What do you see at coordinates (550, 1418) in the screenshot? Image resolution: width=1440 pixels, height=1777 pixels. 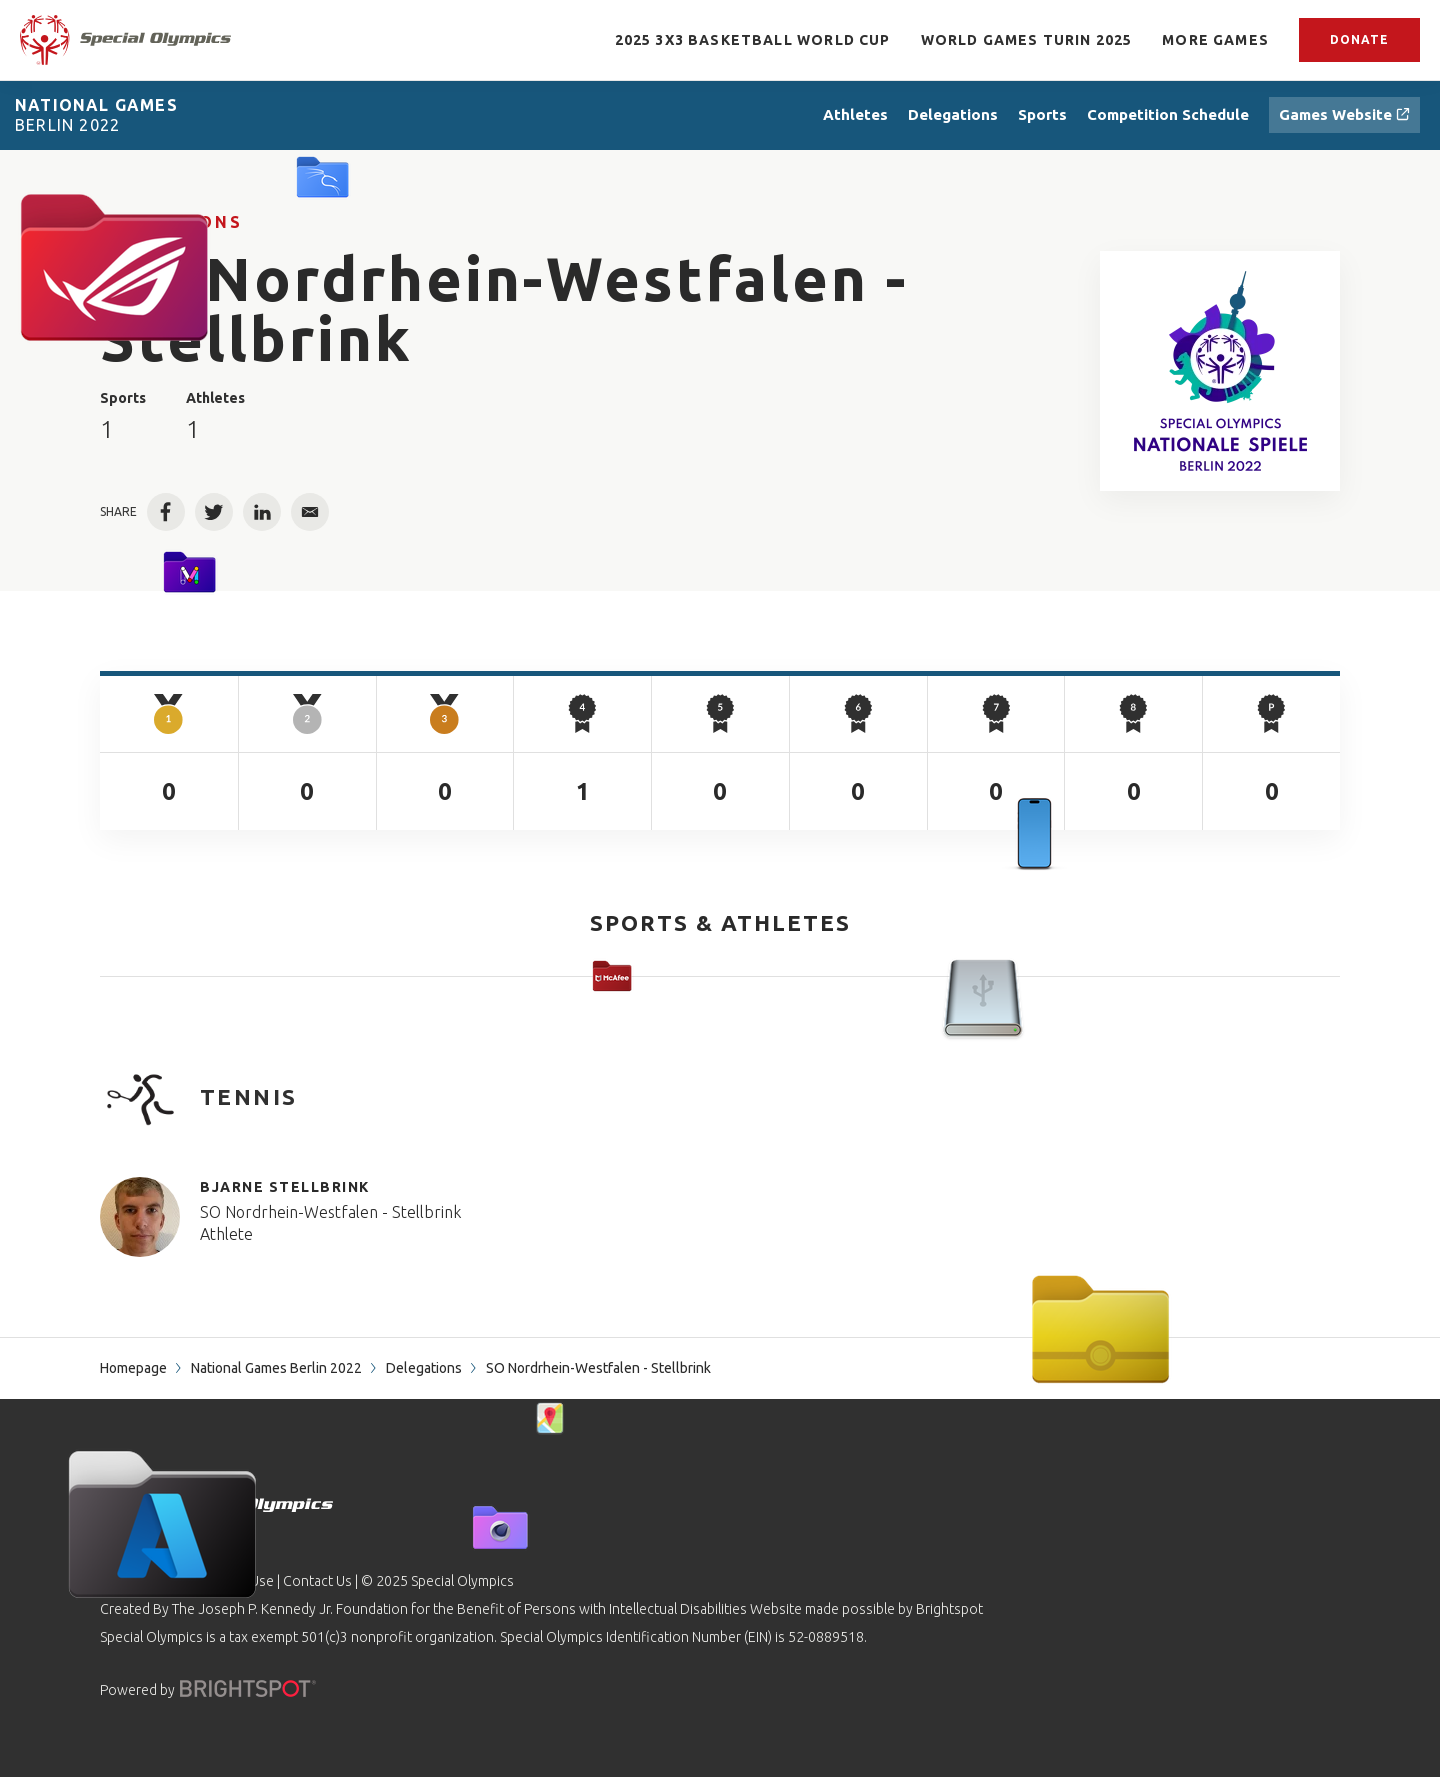 I see `open a GPX route or waypoint file` at bounding box center [550, 1418].